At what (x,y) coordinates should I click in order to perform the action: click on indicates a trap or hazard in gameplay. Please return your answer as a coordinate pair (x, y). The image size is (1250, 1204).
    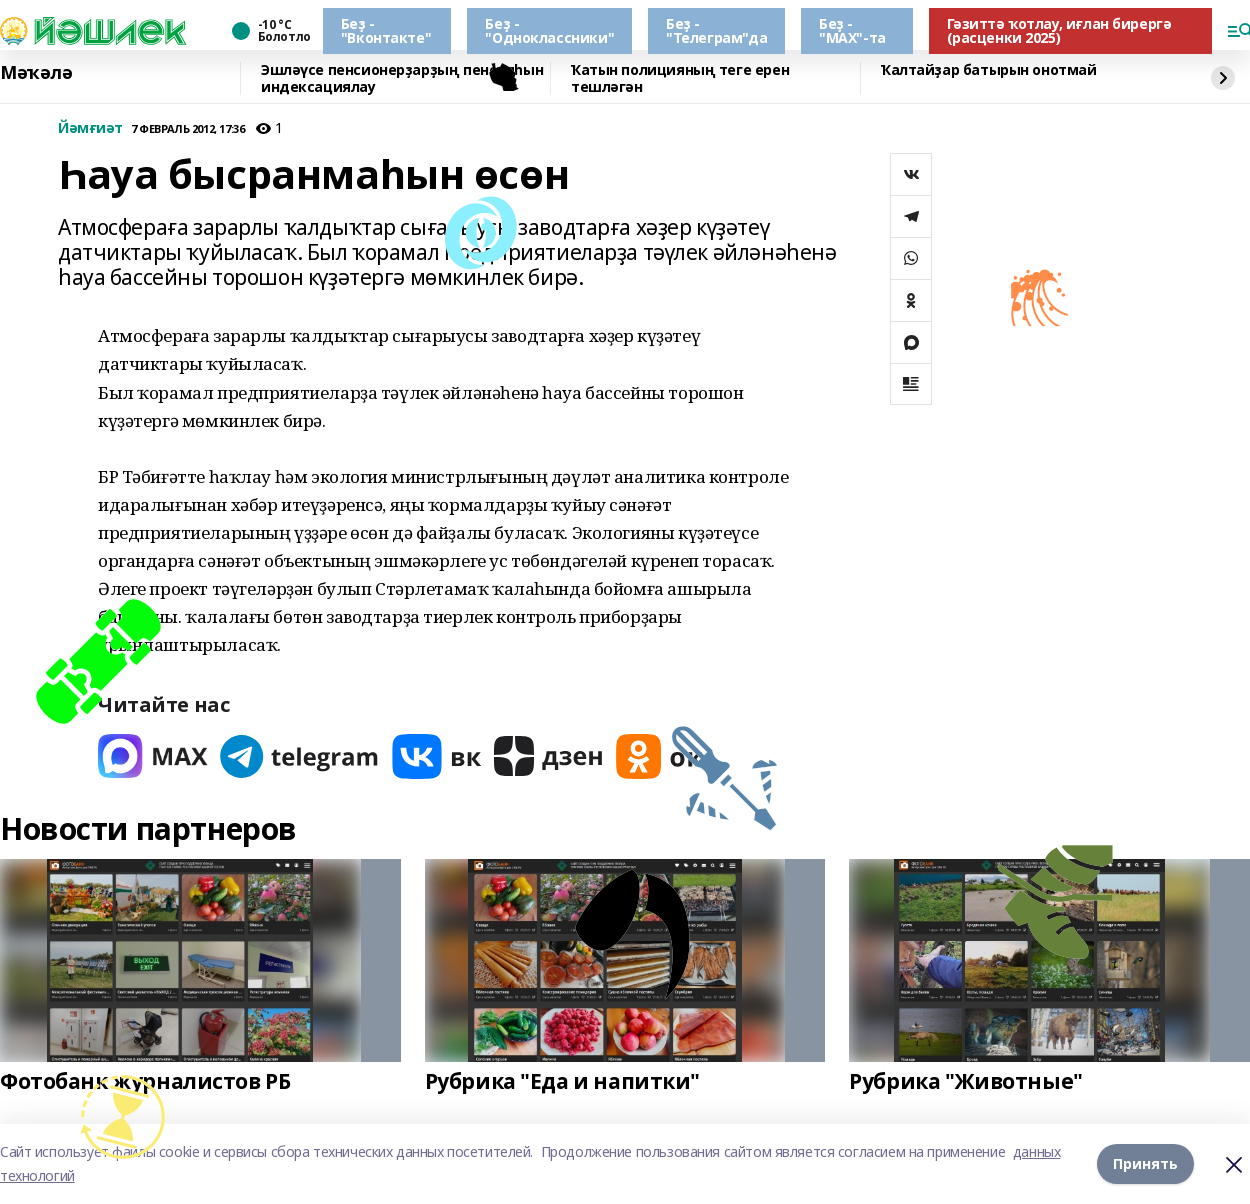
    Looking at the image, I should click on (1055, 901).